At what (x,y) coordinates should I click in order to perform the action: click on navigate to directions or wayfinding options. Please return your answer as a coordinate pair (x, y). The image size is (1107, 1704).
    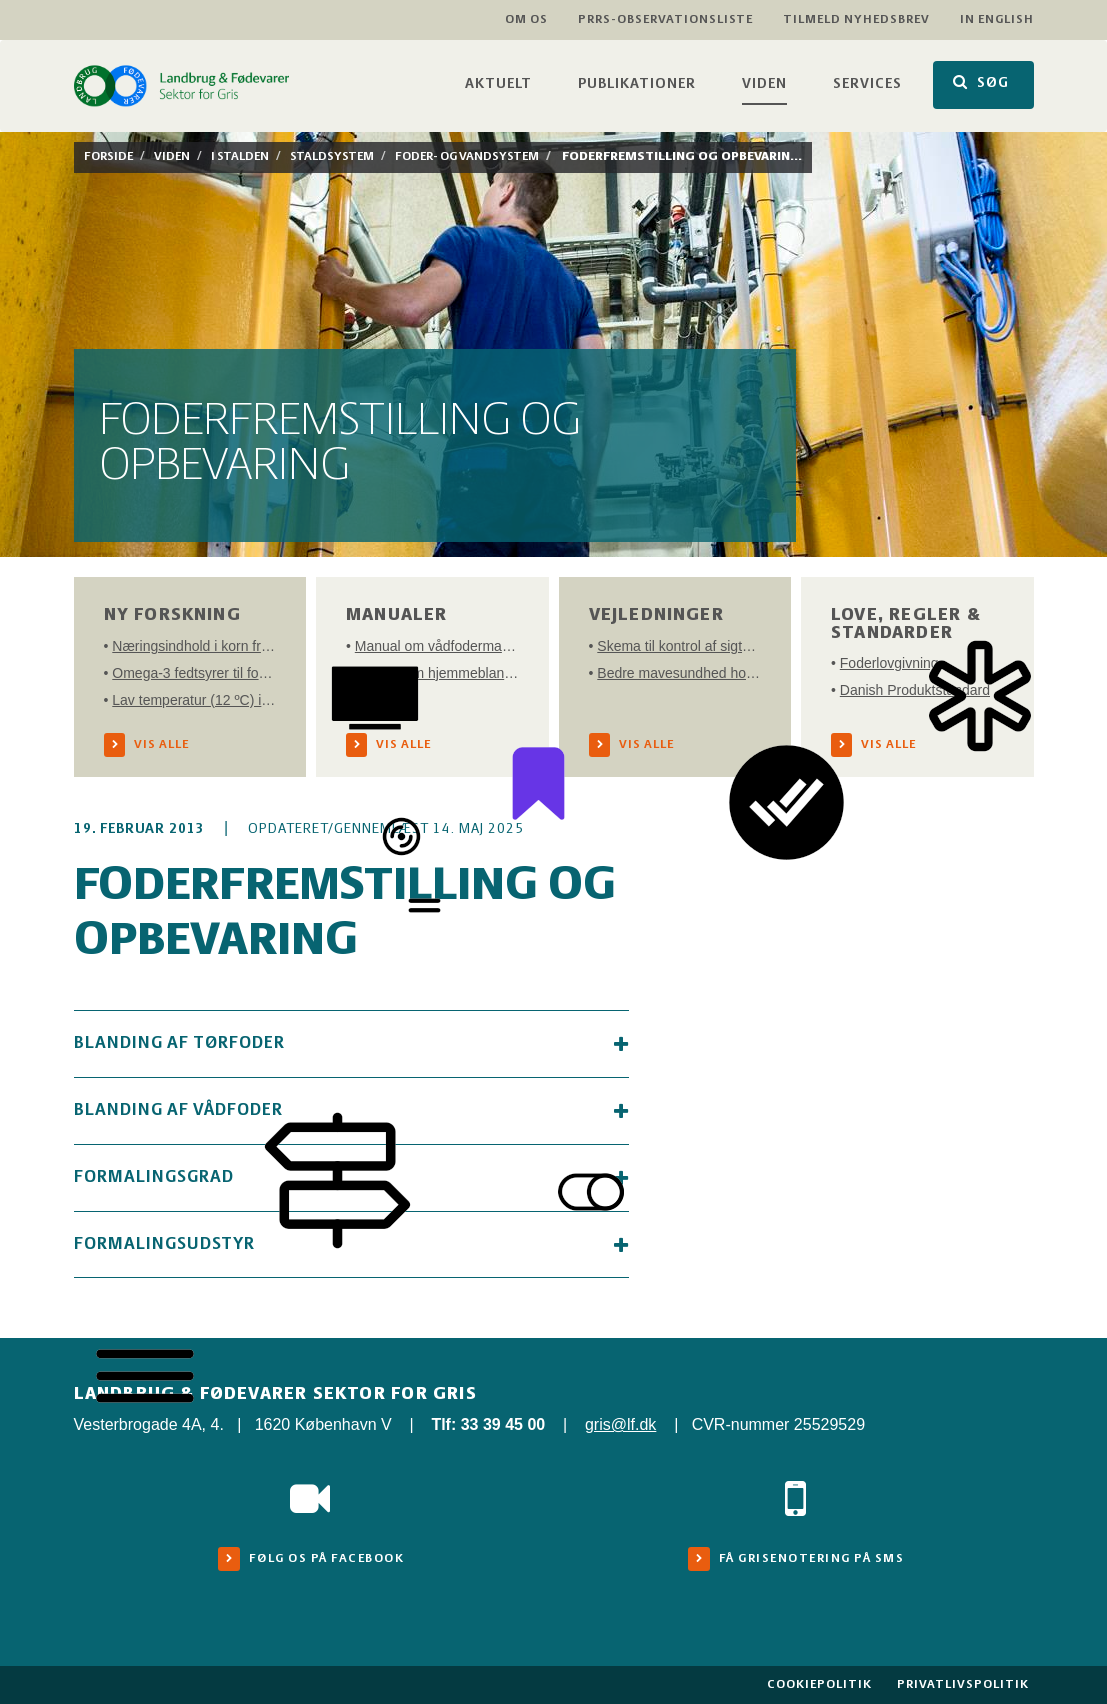
    Looking at the image, I should click on (337, 1180).